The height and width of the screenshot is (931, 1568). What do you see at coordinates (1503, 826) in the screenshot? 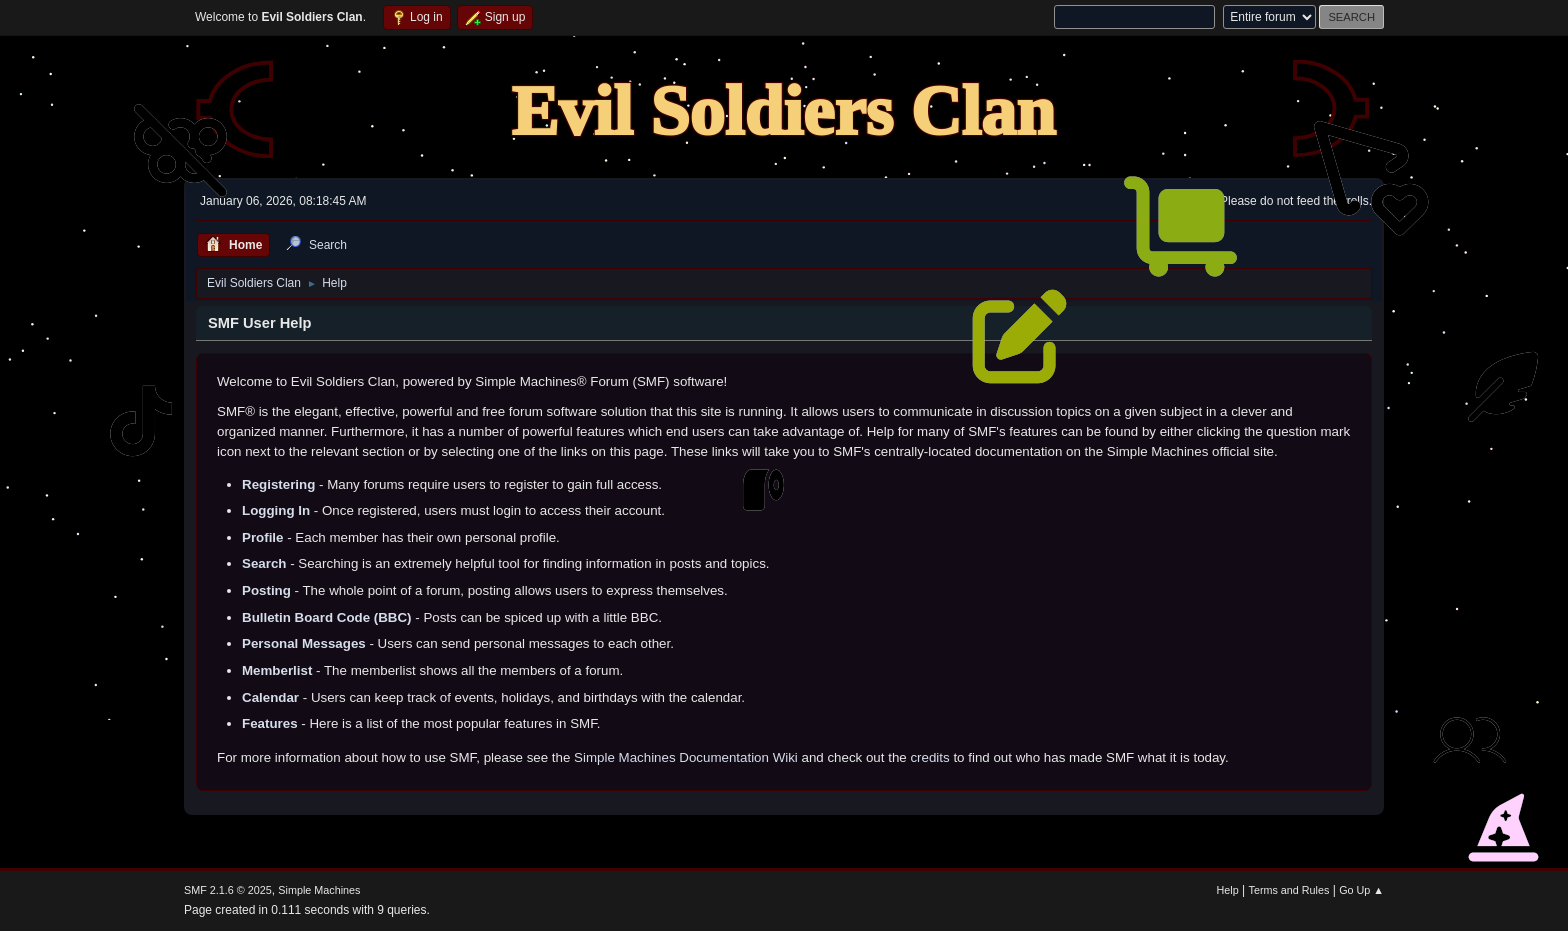
I see `access wizard or magic-themed features` at bounding box center [1503, 826].